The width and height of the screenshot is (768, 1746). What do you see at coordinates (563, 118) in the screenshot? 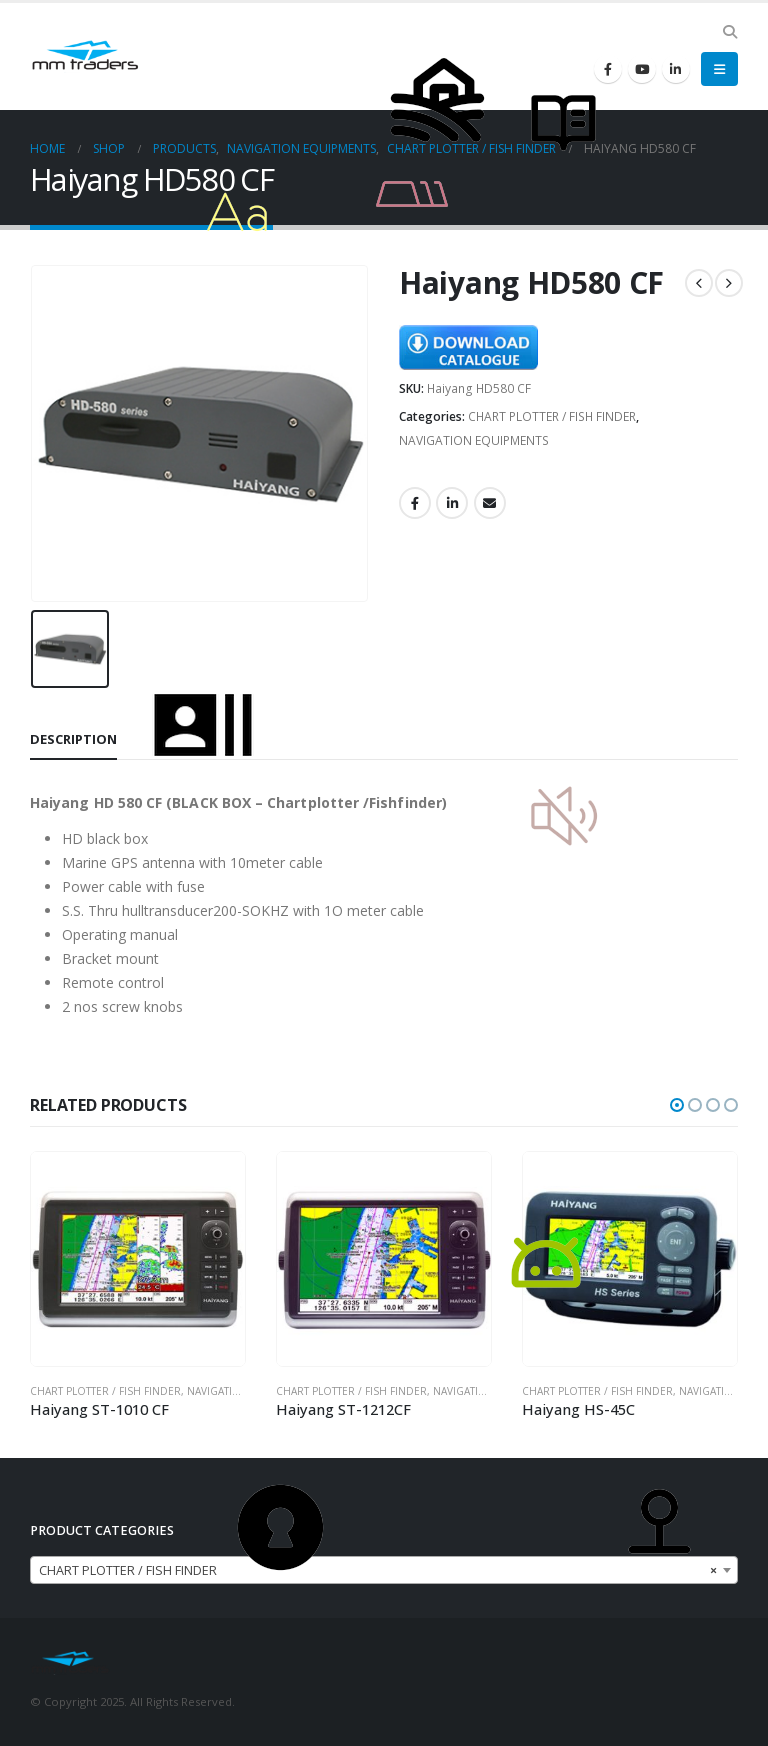
I see `open reading mode or e-reader` at bounding box center [563, 118].